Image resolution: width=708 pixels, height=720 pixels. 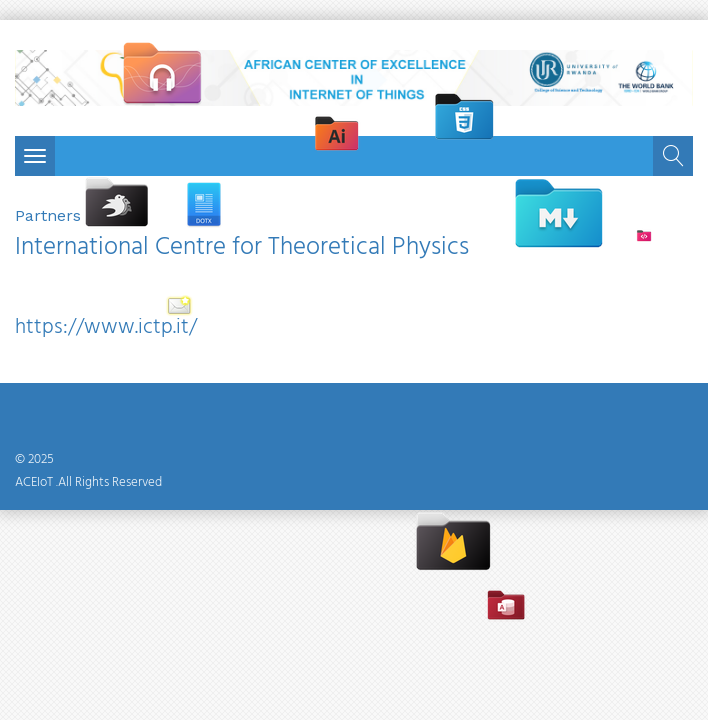 What do you see at coordinates (336, 134) in the screenshot?
I see `open folder containing Adobe Illustrator files` at bounding box center [336, 134].